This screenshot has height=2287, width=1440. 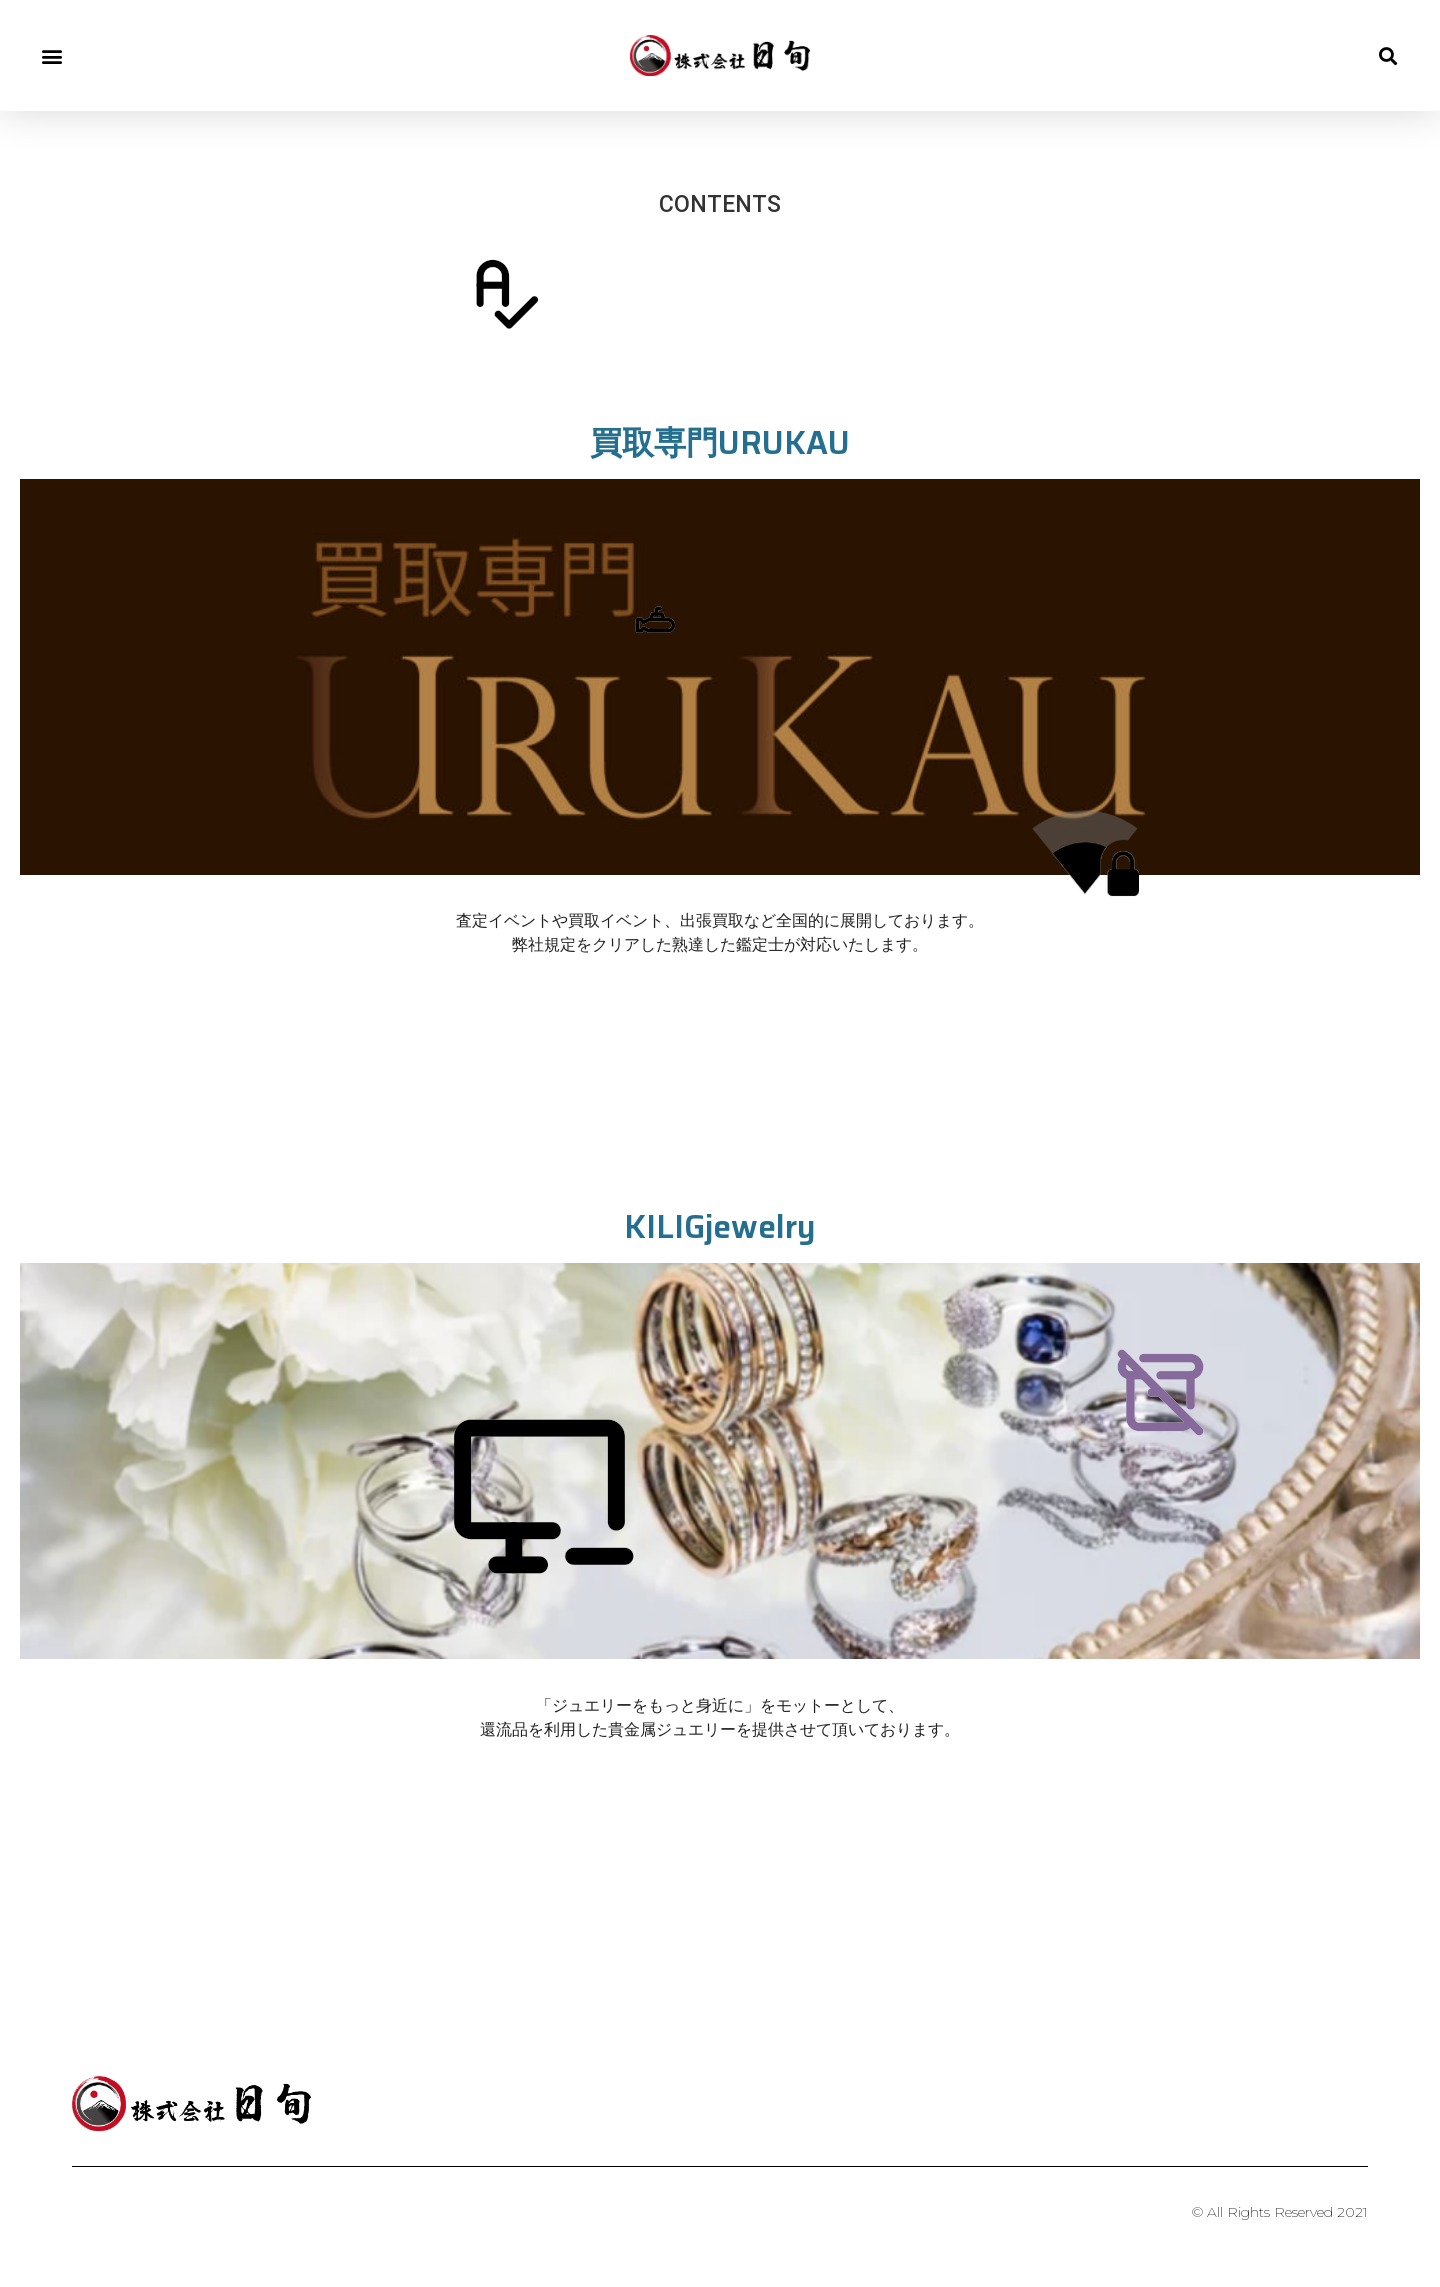 I want to click on navigate to underwater or submarine-related content, so click(x=654, y=621).